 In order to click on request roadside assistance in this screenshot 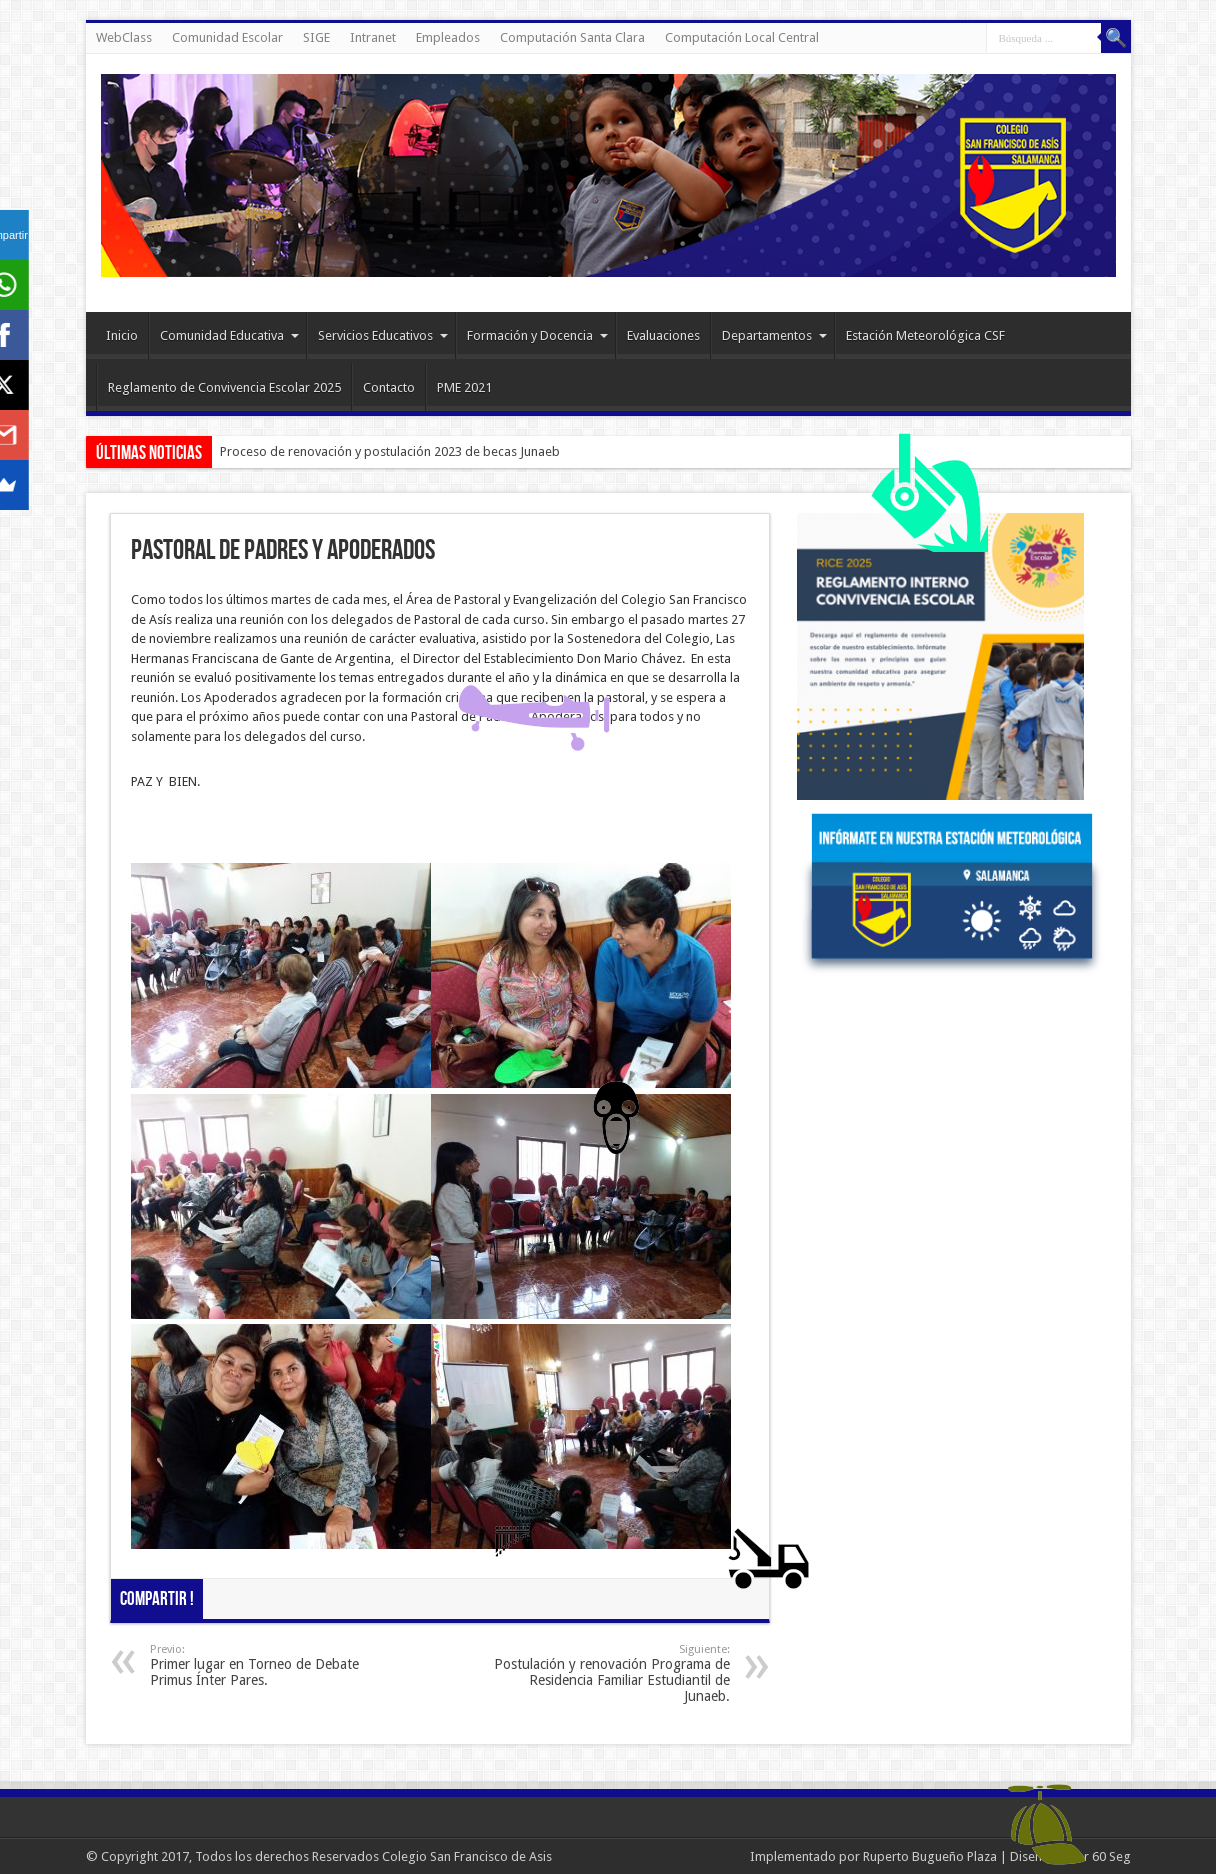, I will do `click(768, 1558)`.